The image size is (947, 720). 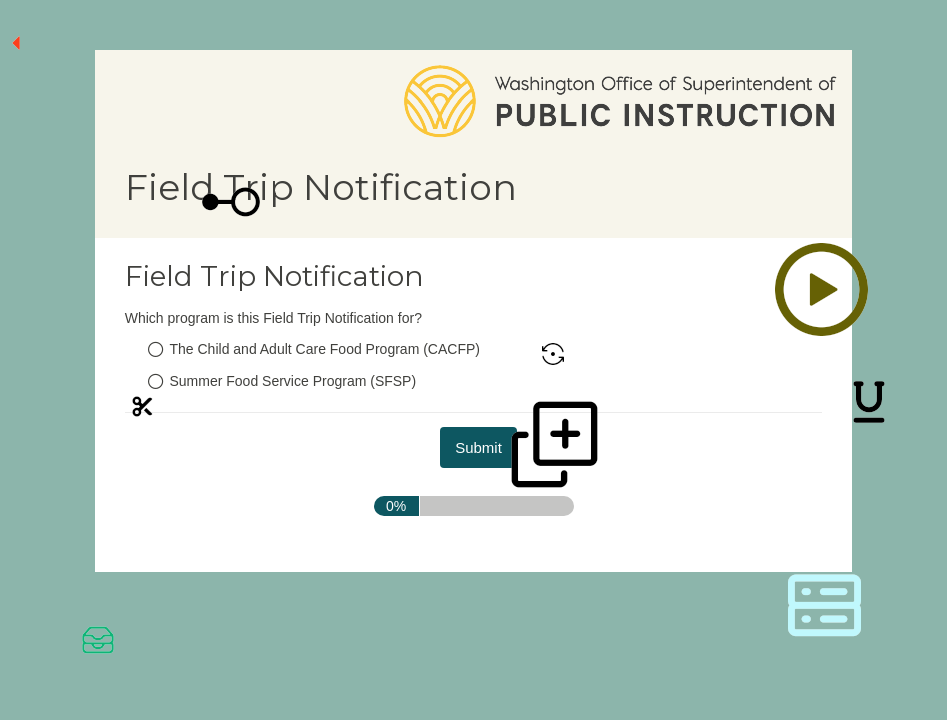 What do you see at coordinates (553, 354) in the screenshot?
I see `reopen a previously closed issue` at bounding box center [553, 354].